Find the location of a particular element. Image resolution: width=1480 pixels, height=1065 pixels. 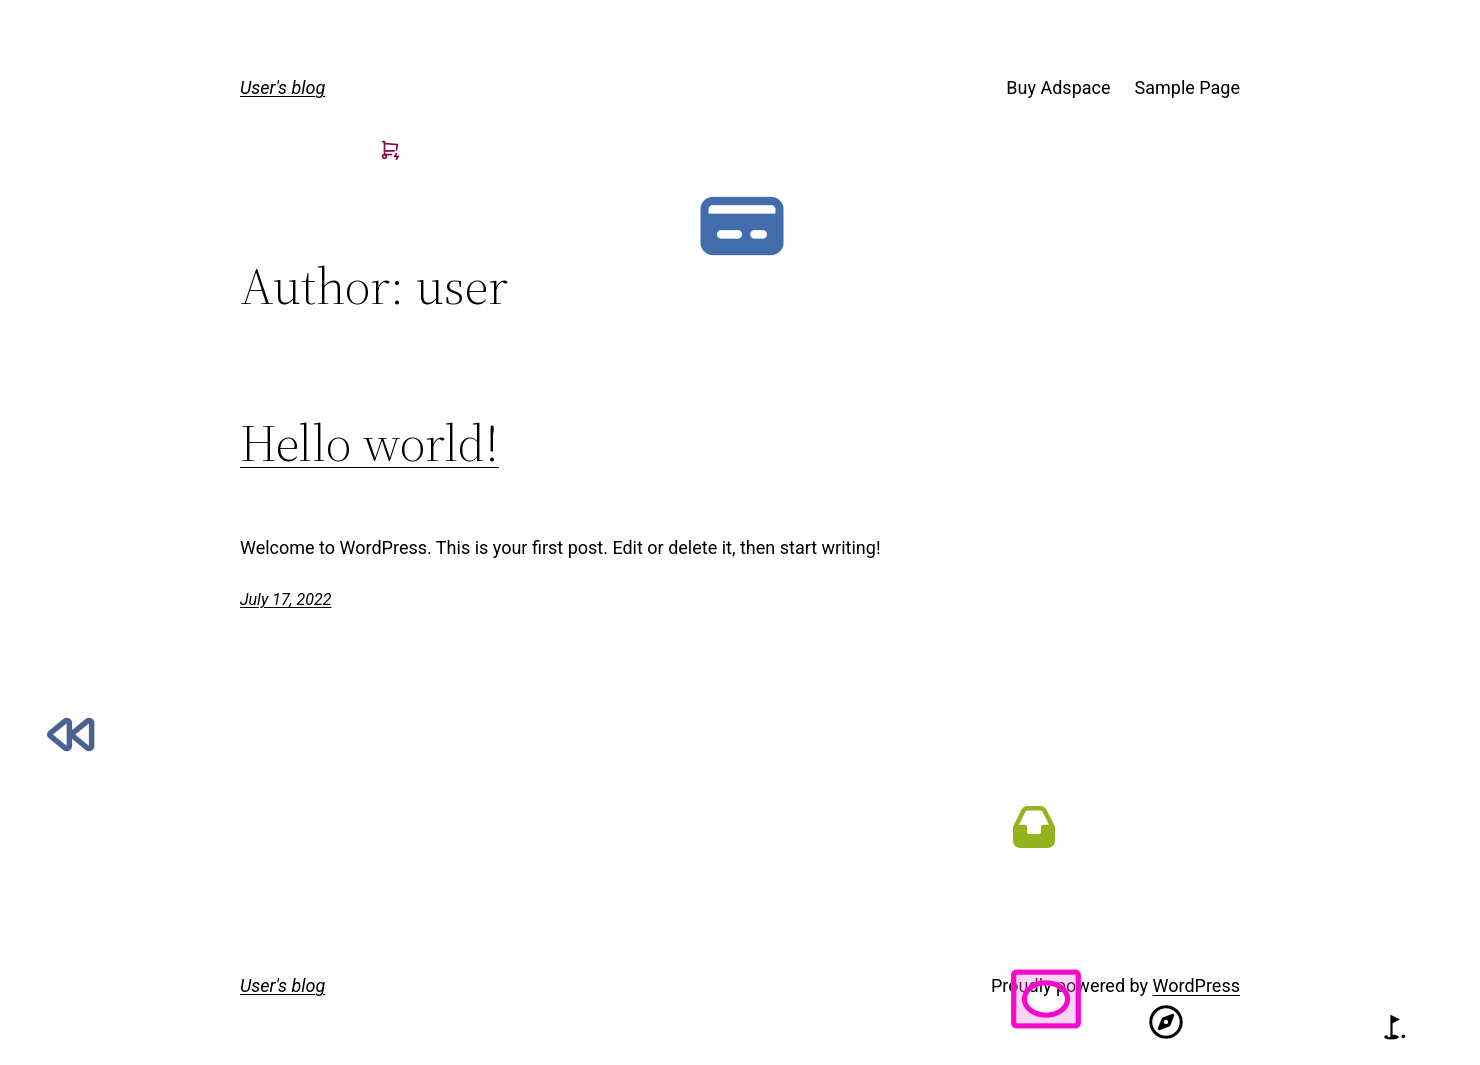

view your inbox is located at coordinates (1034, 827).